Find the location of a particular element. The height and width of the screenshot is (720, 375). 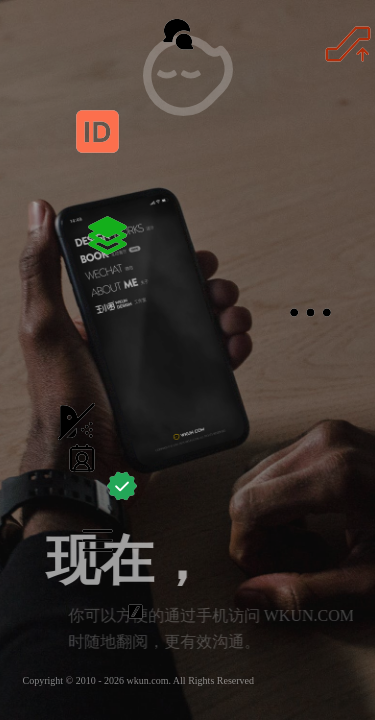

view front layer of a stack is located at coordinates (107, 235).